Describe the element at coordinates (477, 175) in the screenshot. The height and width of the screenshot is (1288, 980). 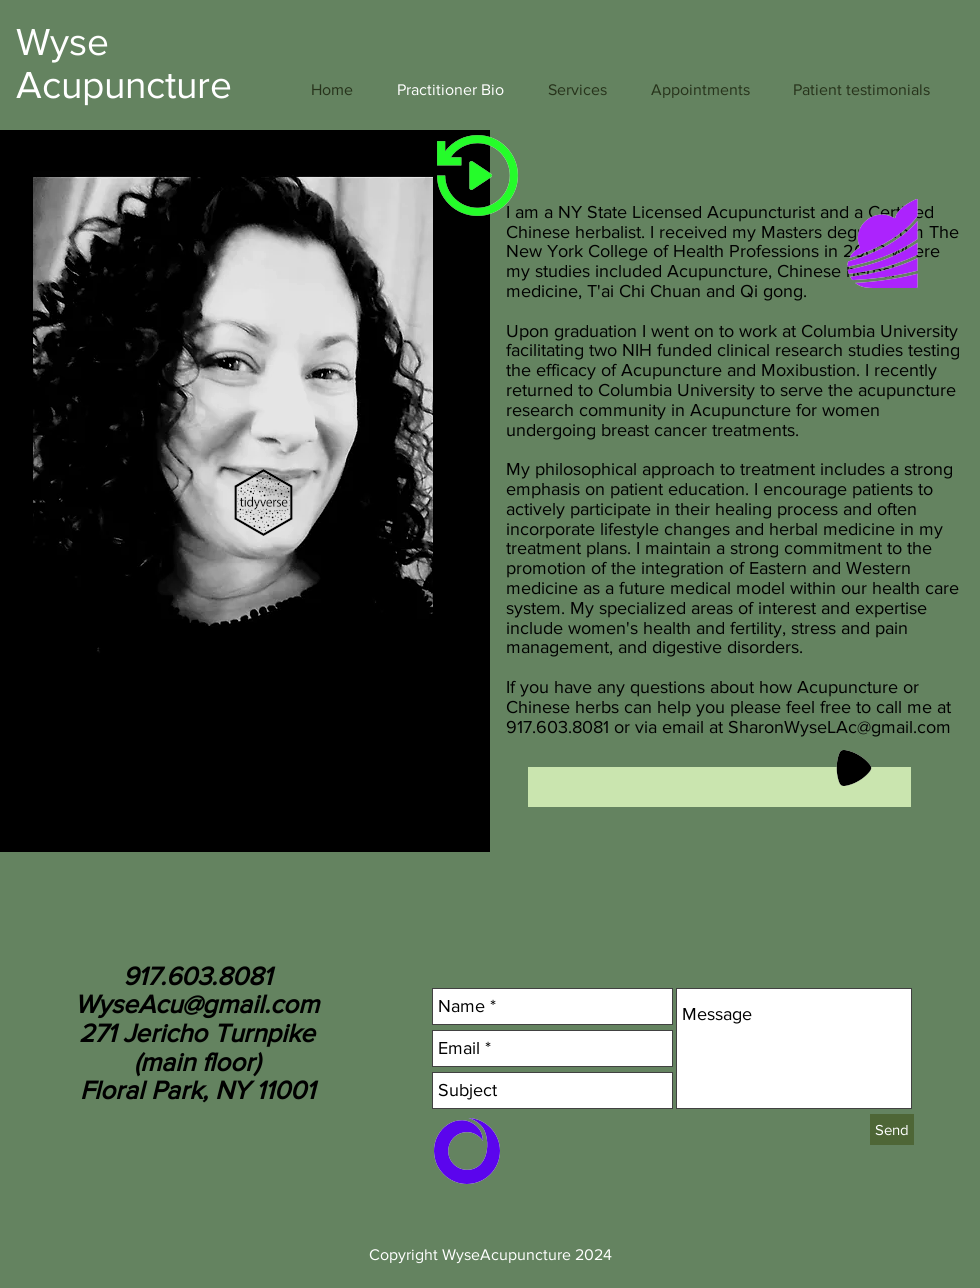
I see `view memories or flashback content` at that location.